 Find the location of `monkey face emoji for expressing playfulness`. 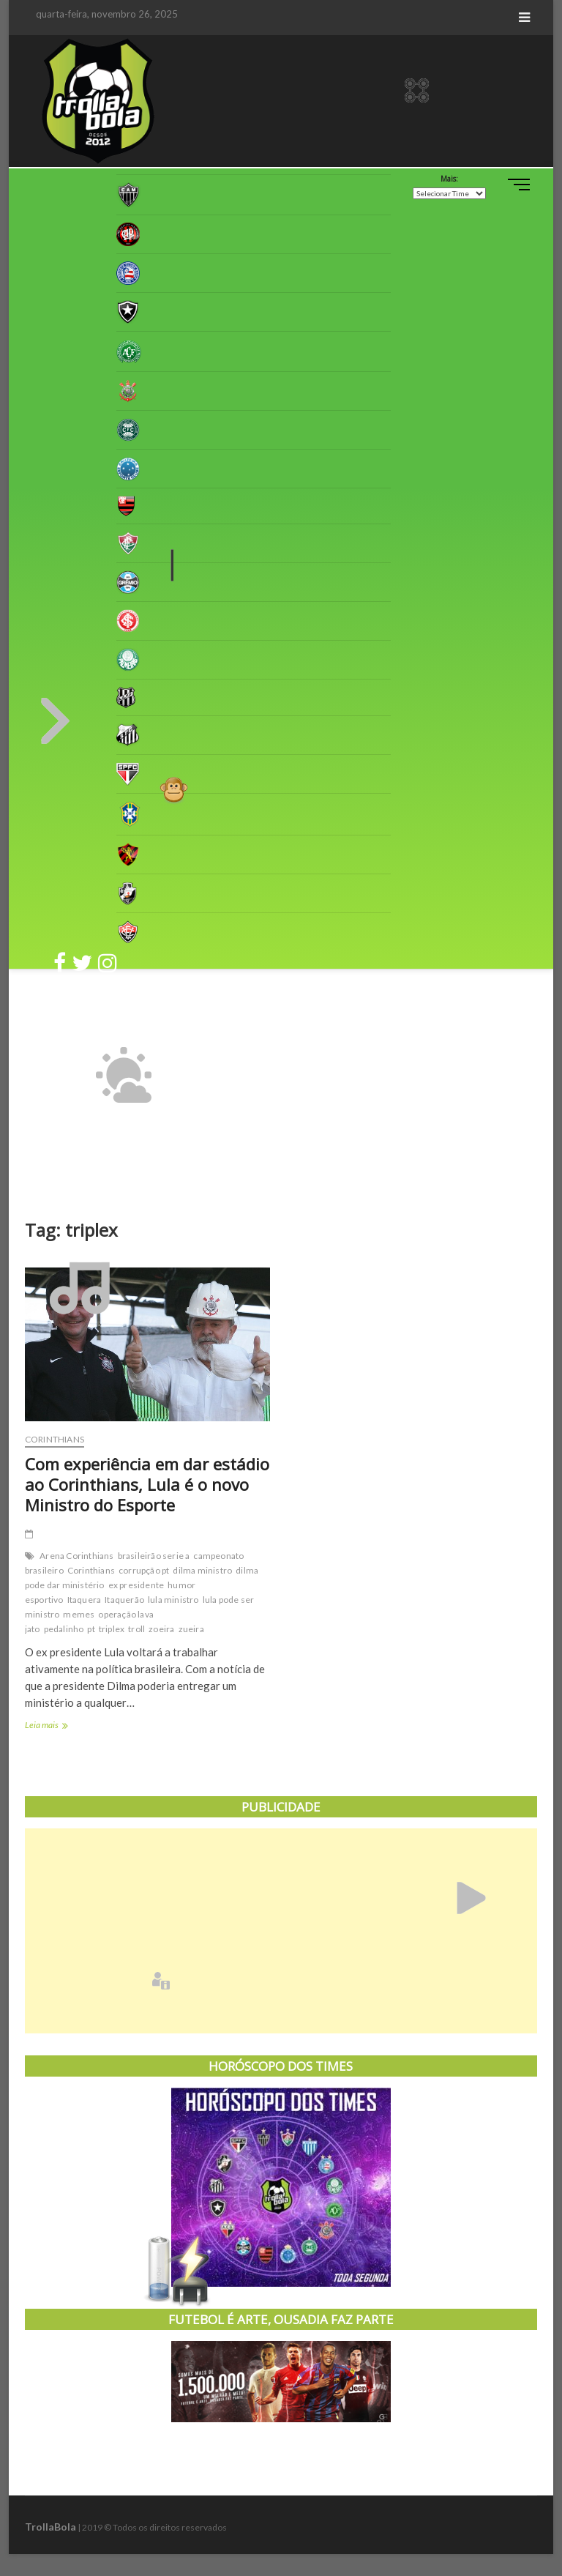

monkey face emoji for expressing playfulness is located at coordinates (173, 789).